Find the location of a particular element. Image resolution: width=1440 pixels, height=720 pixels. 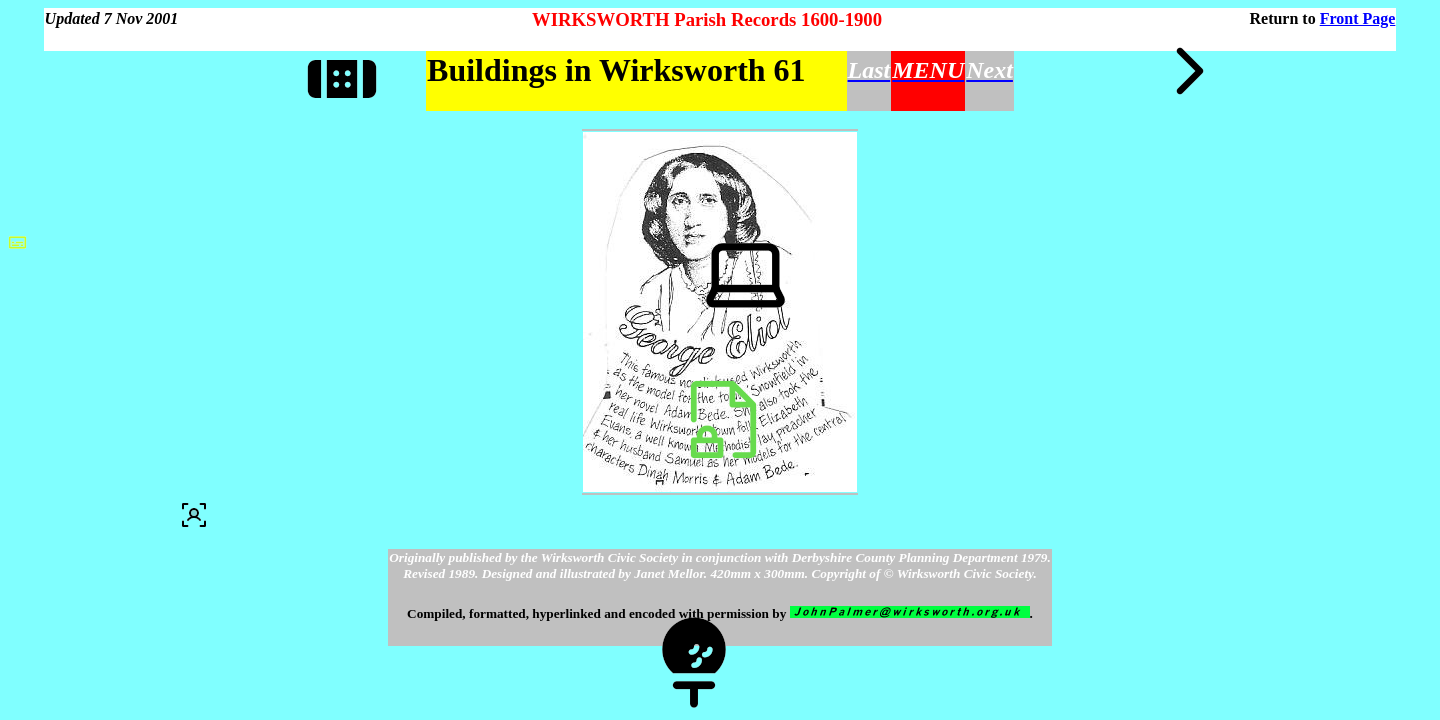

access a password-protected file is located at coordinates (723, 419).